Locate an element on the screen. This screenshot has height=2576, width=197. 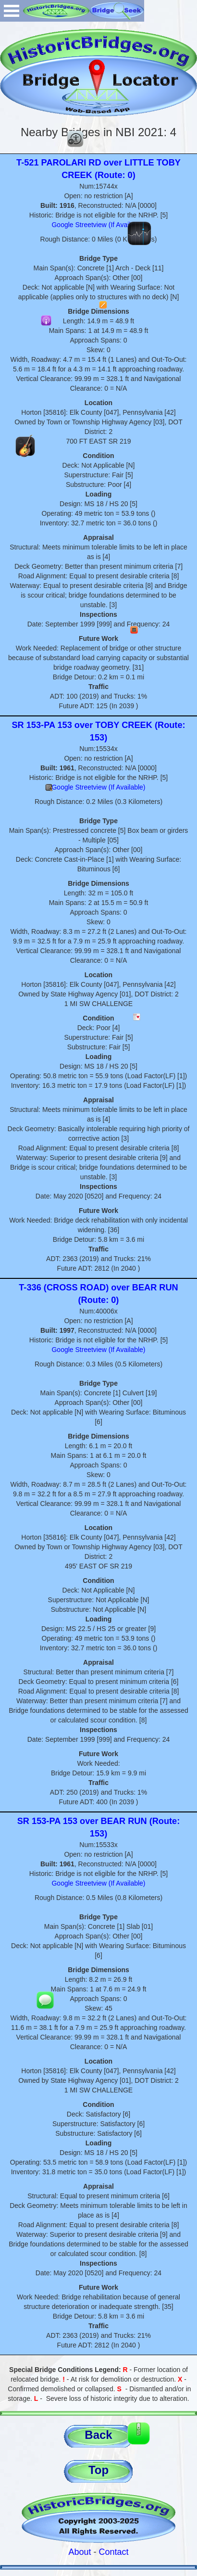
open the chess app is located at coordinates (49, 787).